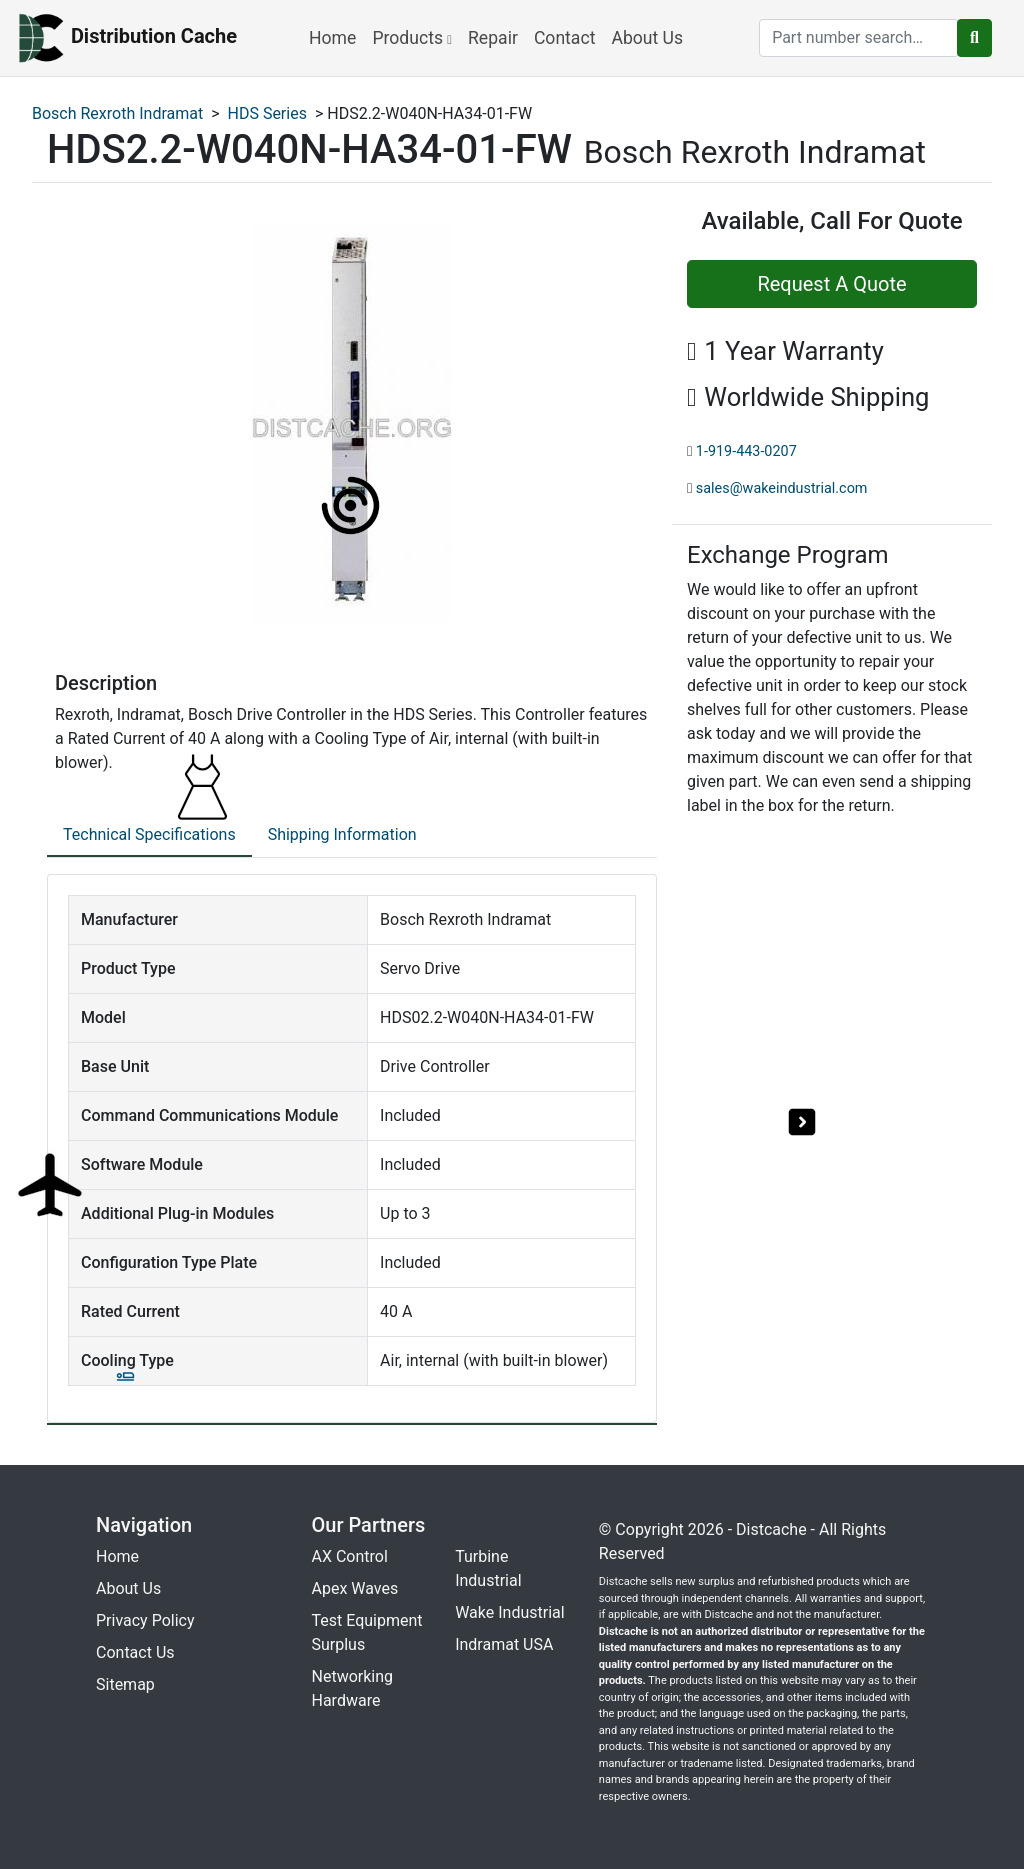  What do you see at coordinates (125, 1376) in the screenshot?
I see `view hotel or accommodation options` at bounding box center [125, 1376].